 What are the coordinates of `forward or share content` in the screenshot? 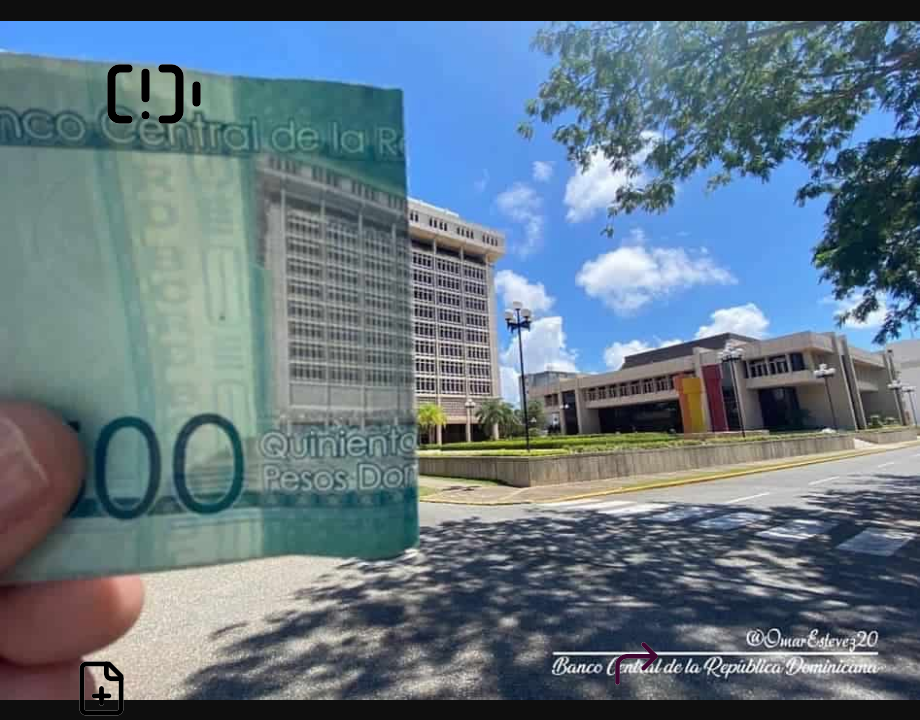 It's located at (636, 663).